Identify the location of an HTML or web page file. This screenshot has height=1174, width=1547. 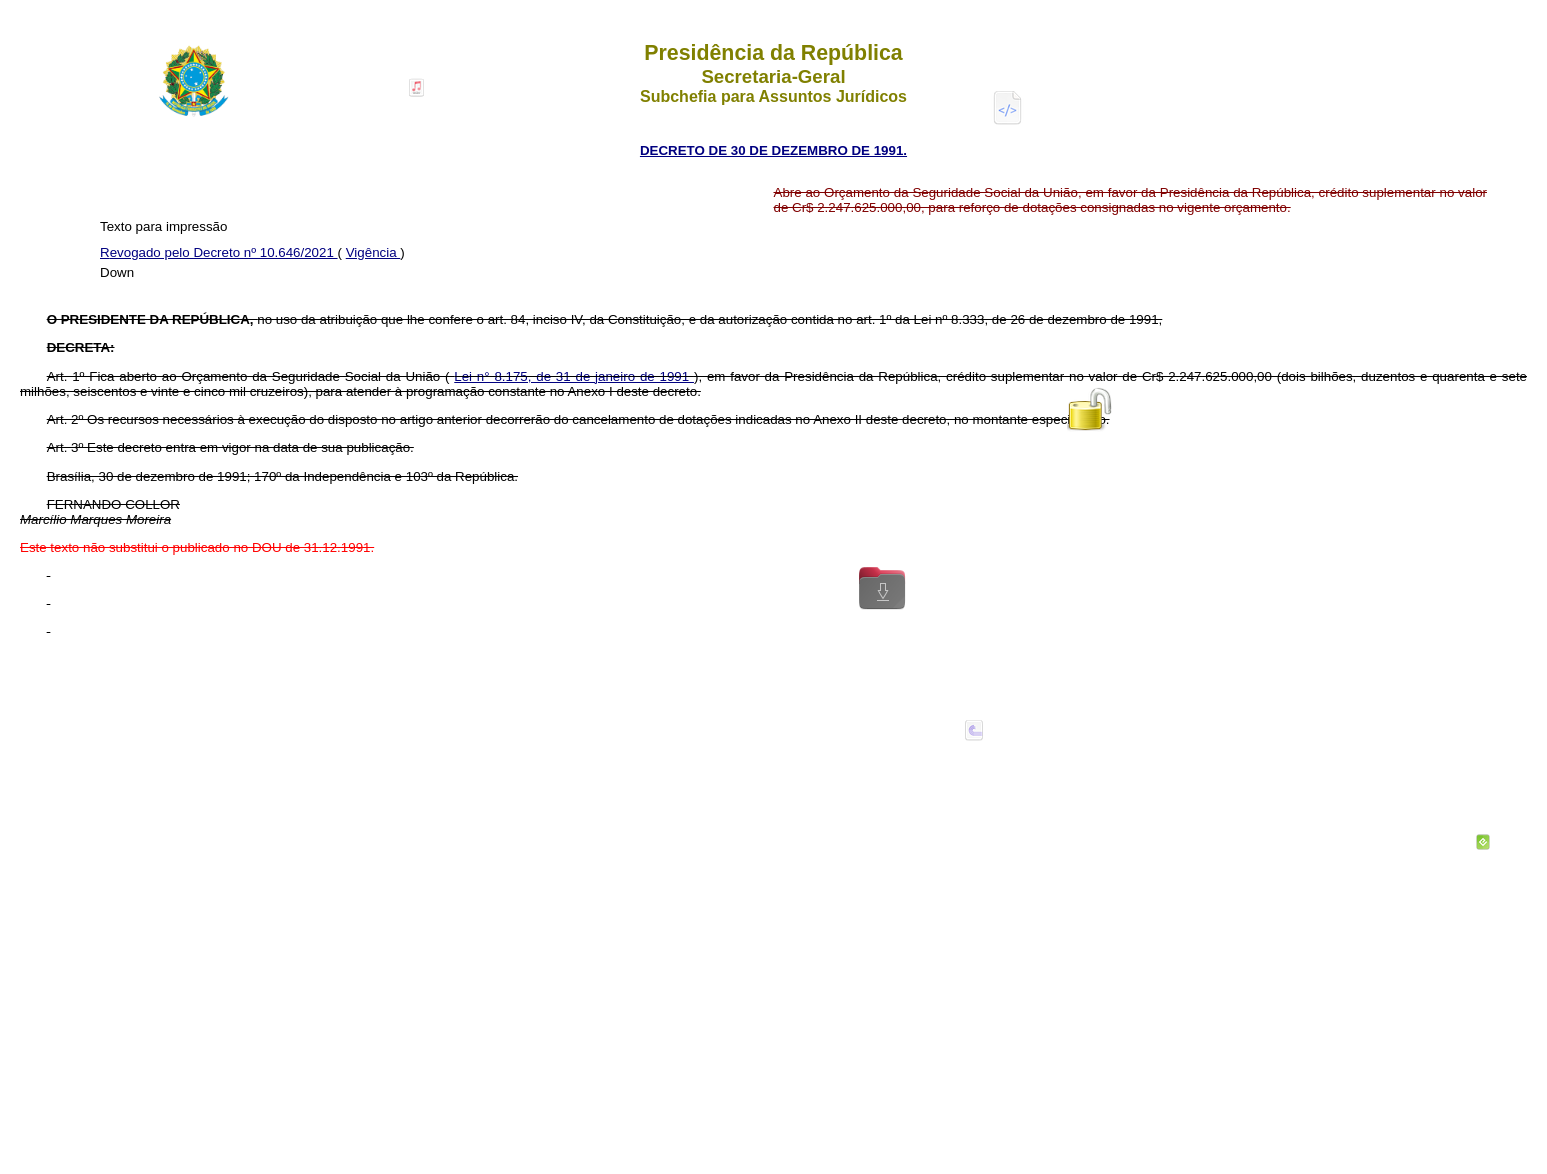
(1007, 107).